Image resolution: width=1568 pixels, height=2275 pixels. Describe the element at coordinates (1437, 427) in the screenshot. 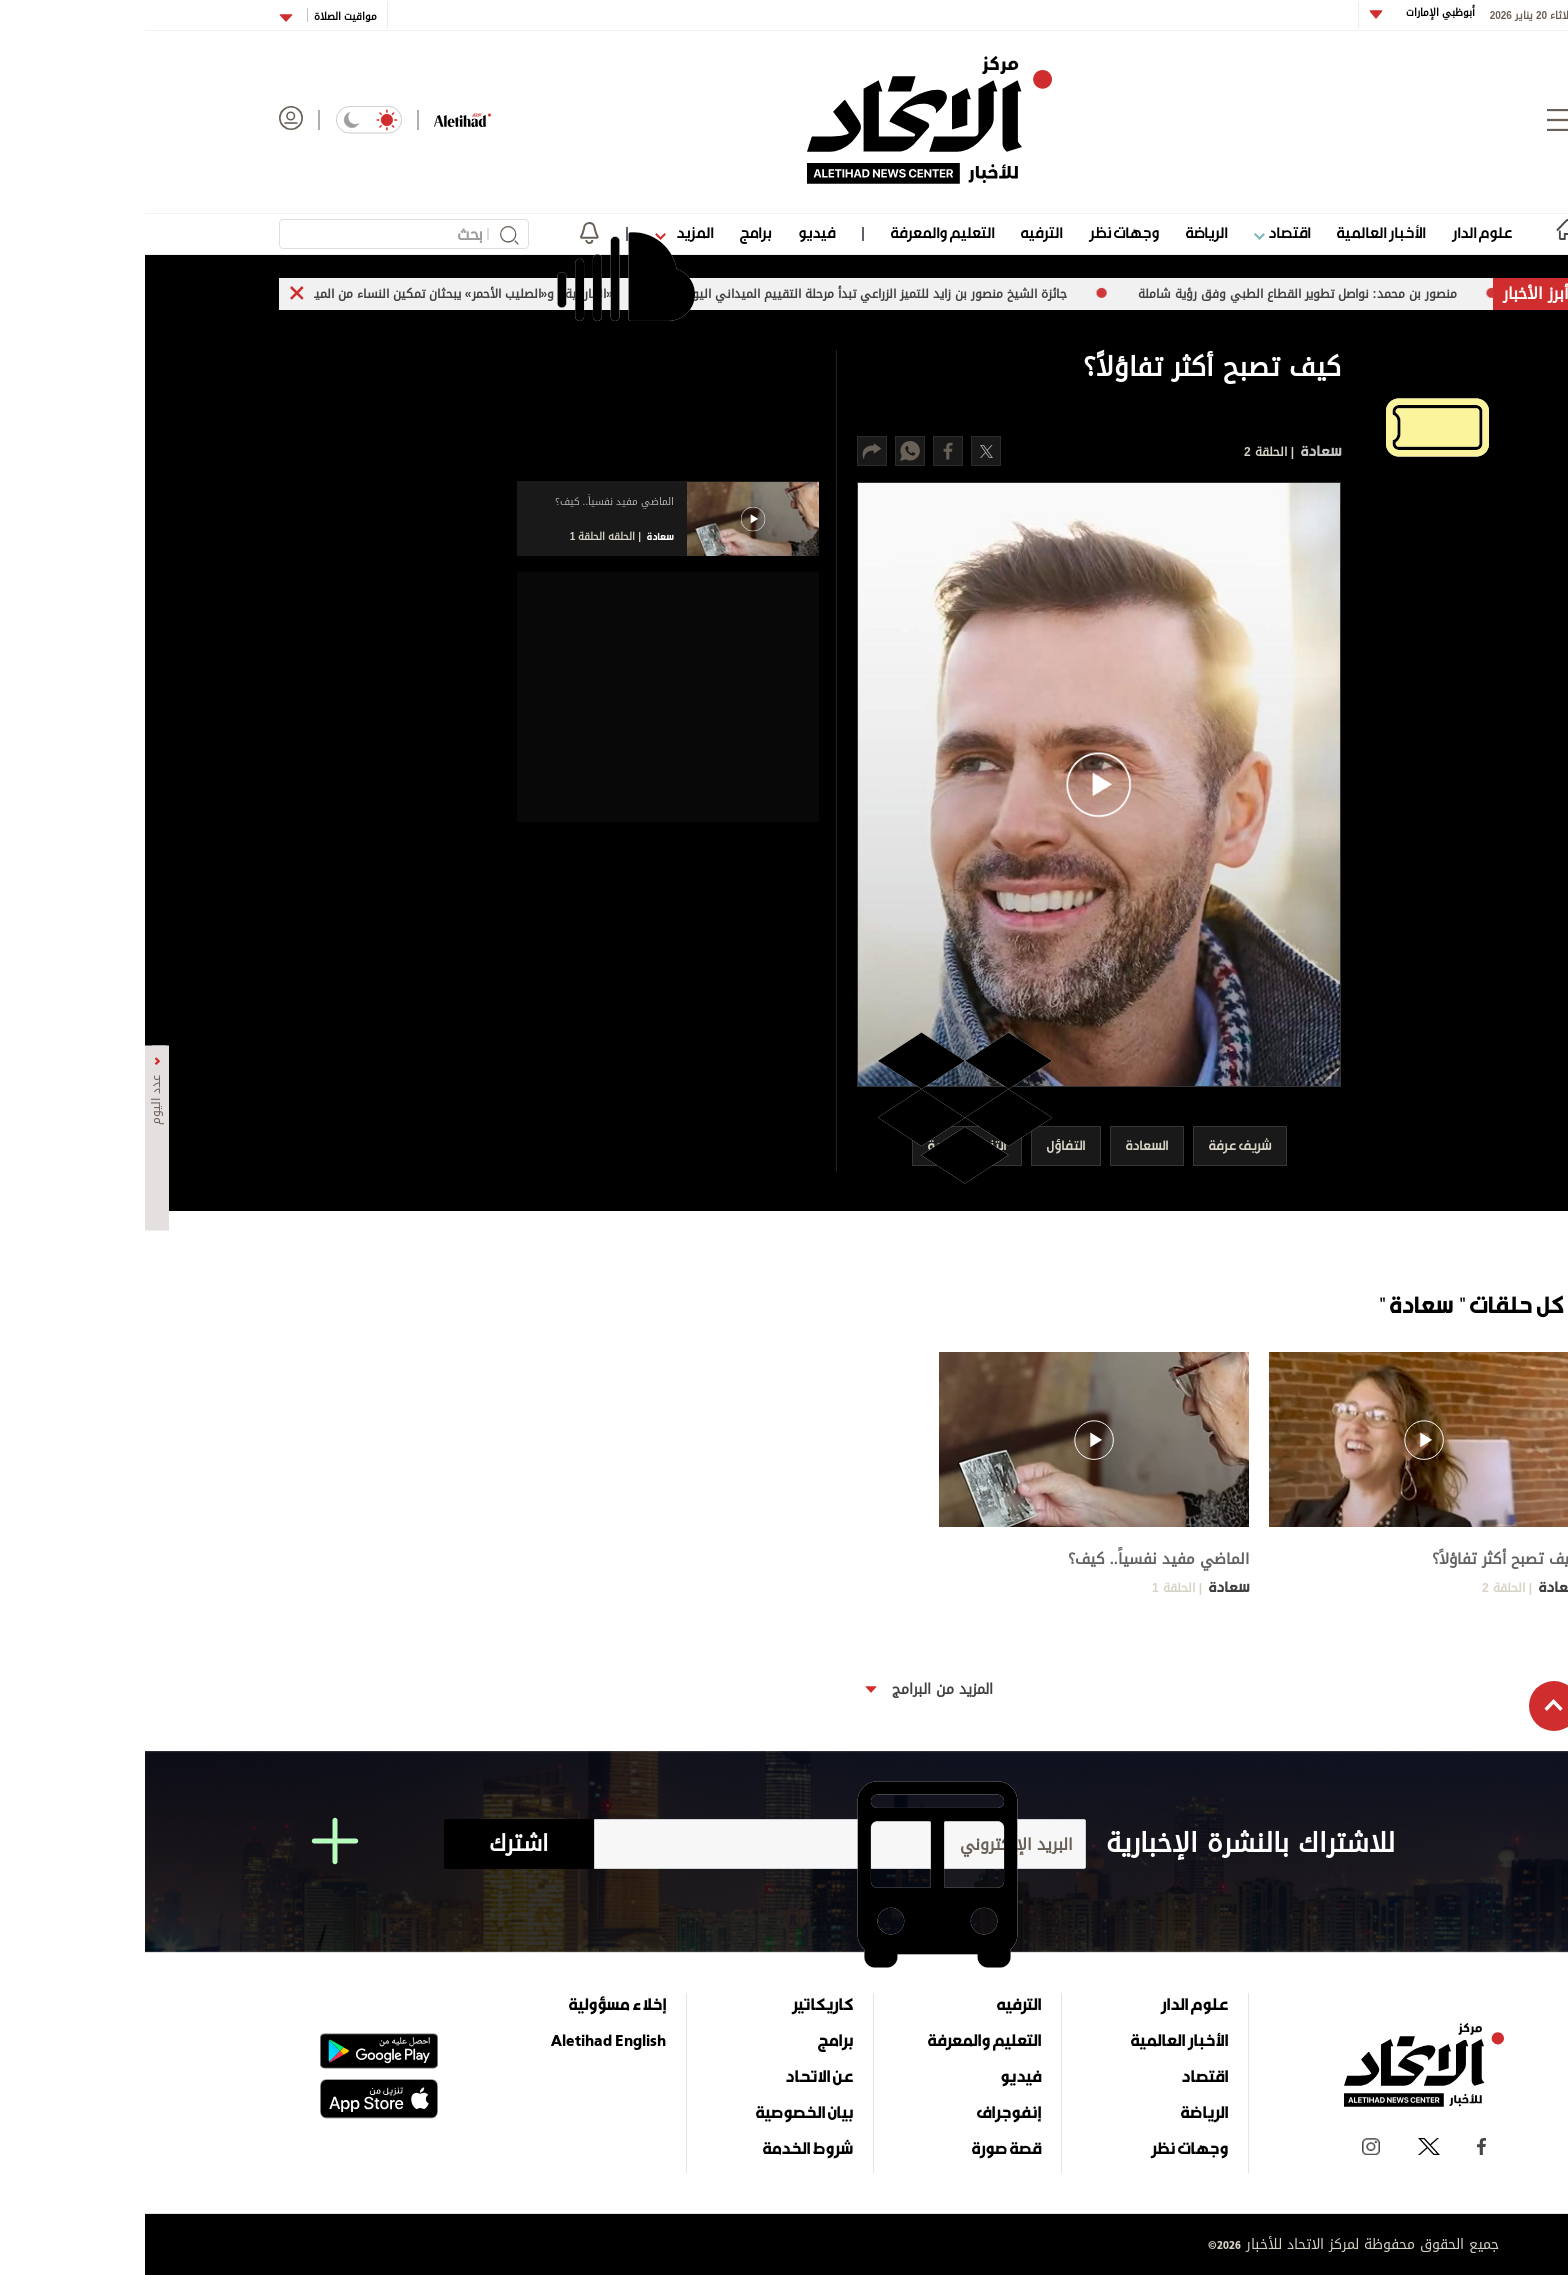

I see `rotate device to landscape mode` at that location.